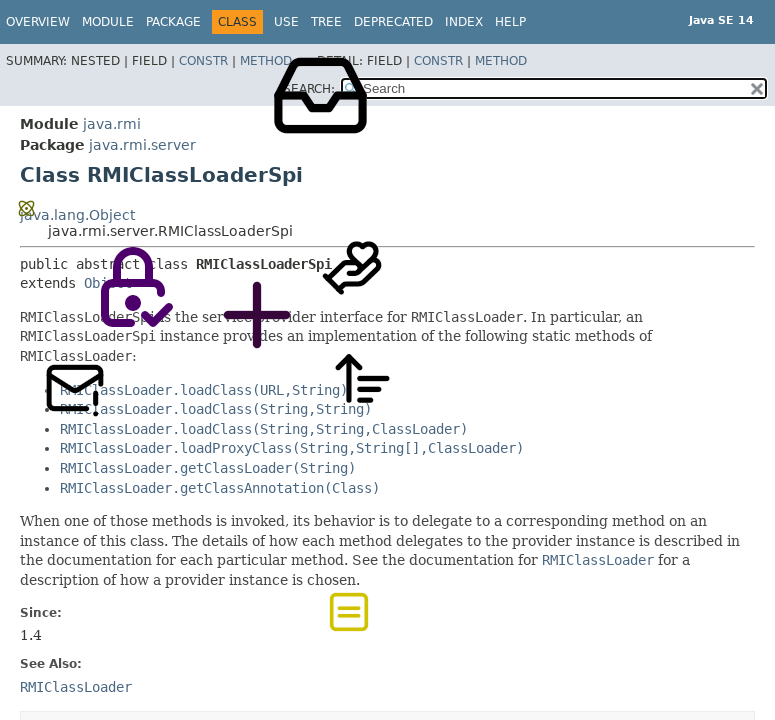 The width and height of the screenshot is (775, 720). I want to click on indicates equality or comparison function, so click(349, 612).